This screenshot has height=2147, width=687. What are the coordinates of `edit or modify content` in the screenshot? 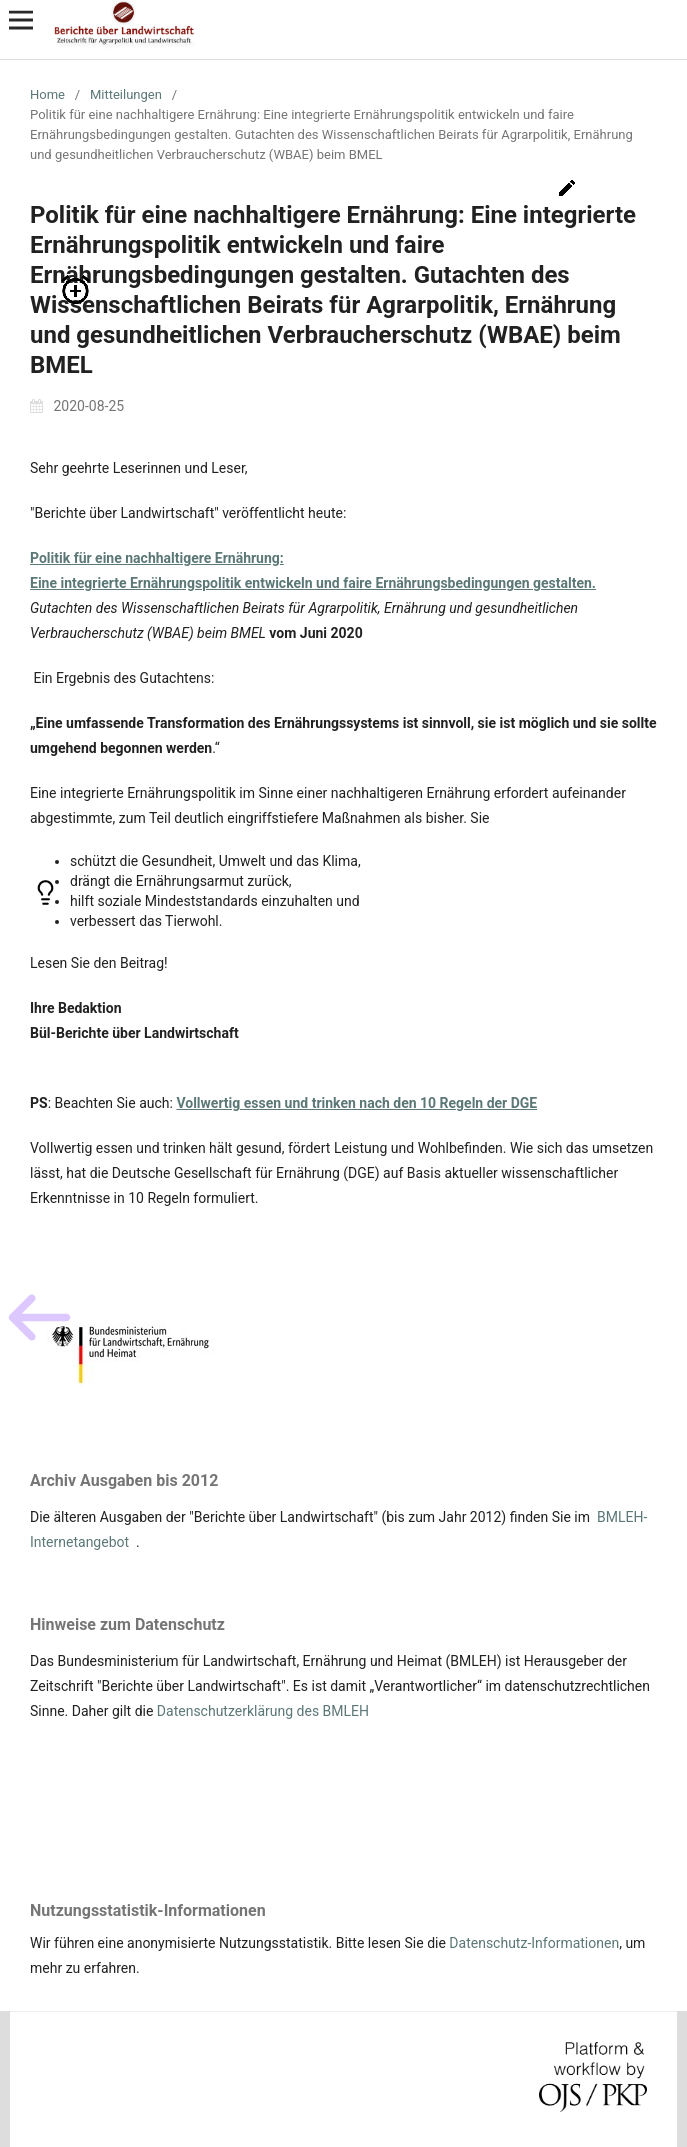 It's located at (567, 188).